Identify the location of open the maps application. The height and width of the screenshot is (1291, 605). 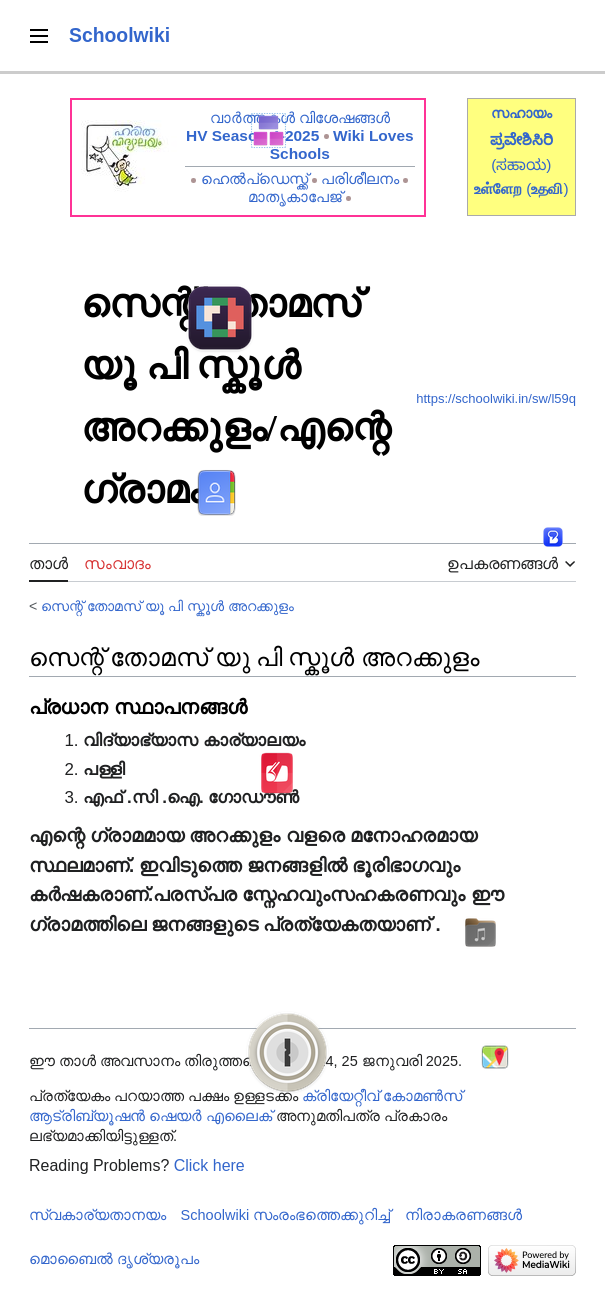
(495, 1057).